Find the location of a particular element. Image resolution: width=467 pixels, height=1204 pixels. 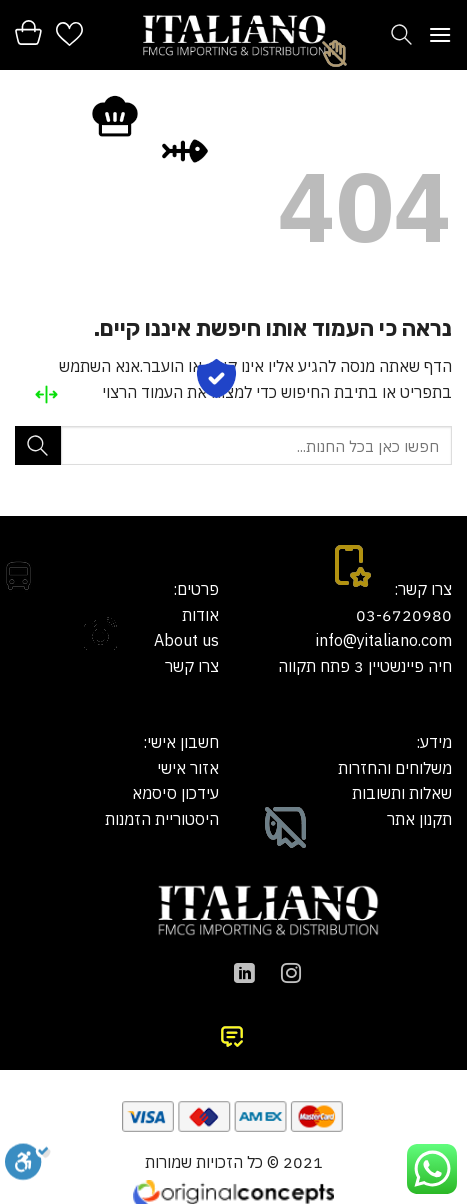

message sent successfully is located at coordinates (232, 1036).